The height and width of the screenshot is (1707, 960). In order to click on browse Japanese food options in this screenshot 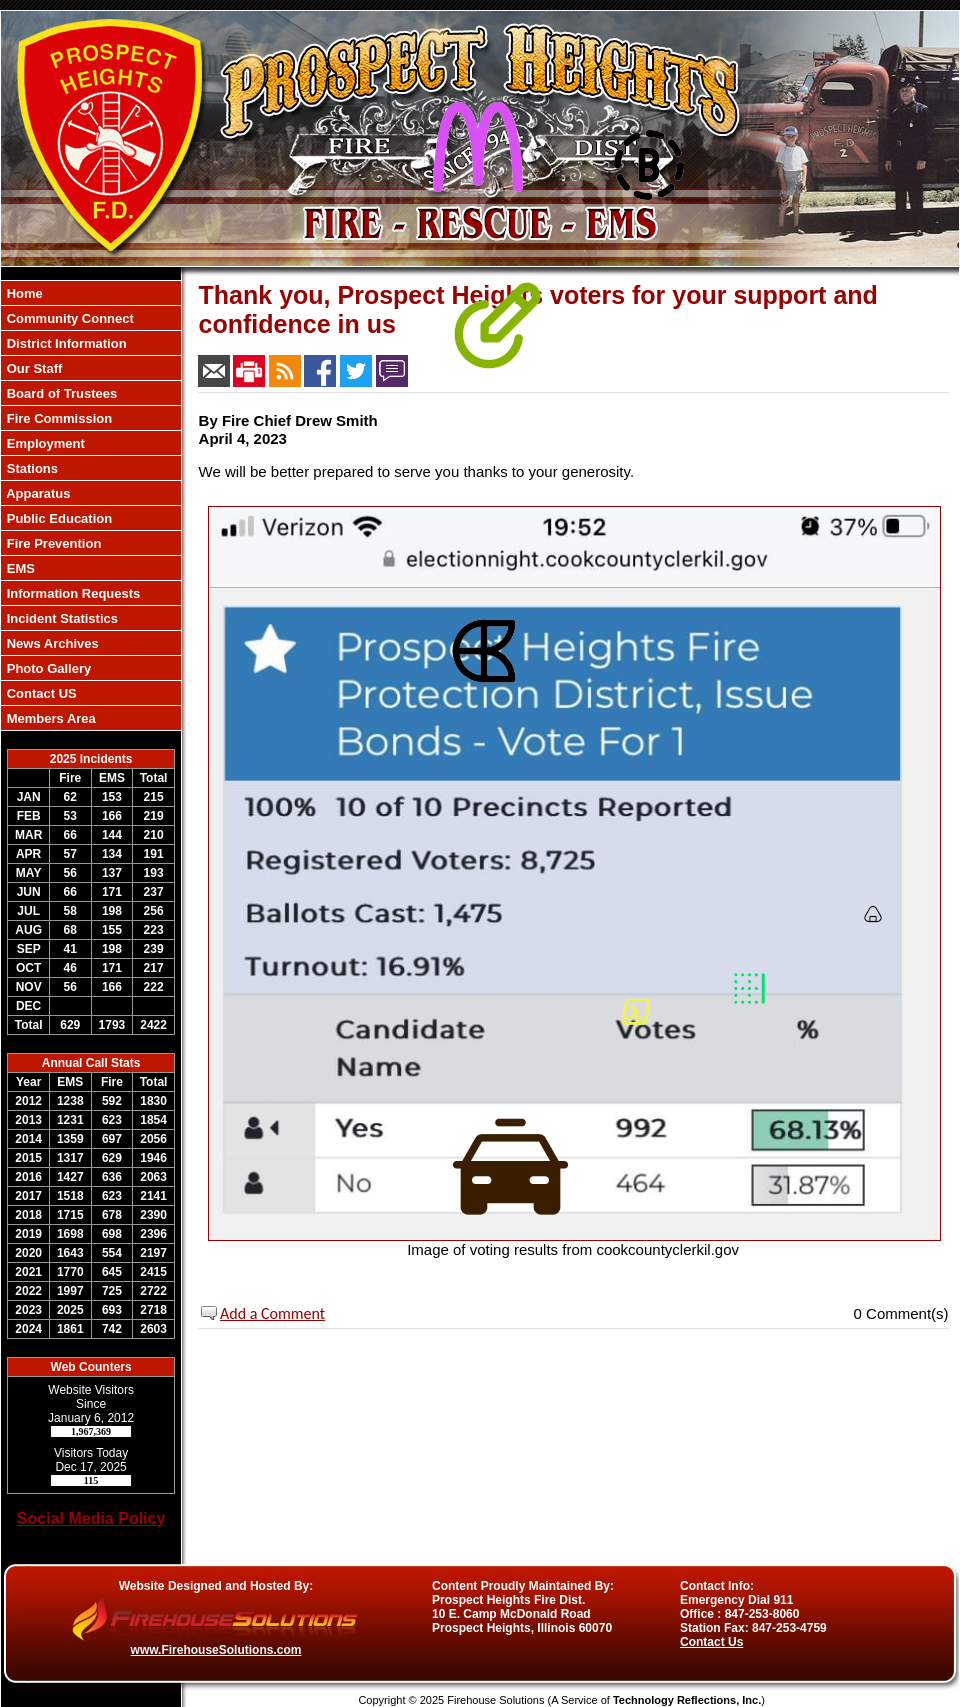, I will do `click(873, 914)`.